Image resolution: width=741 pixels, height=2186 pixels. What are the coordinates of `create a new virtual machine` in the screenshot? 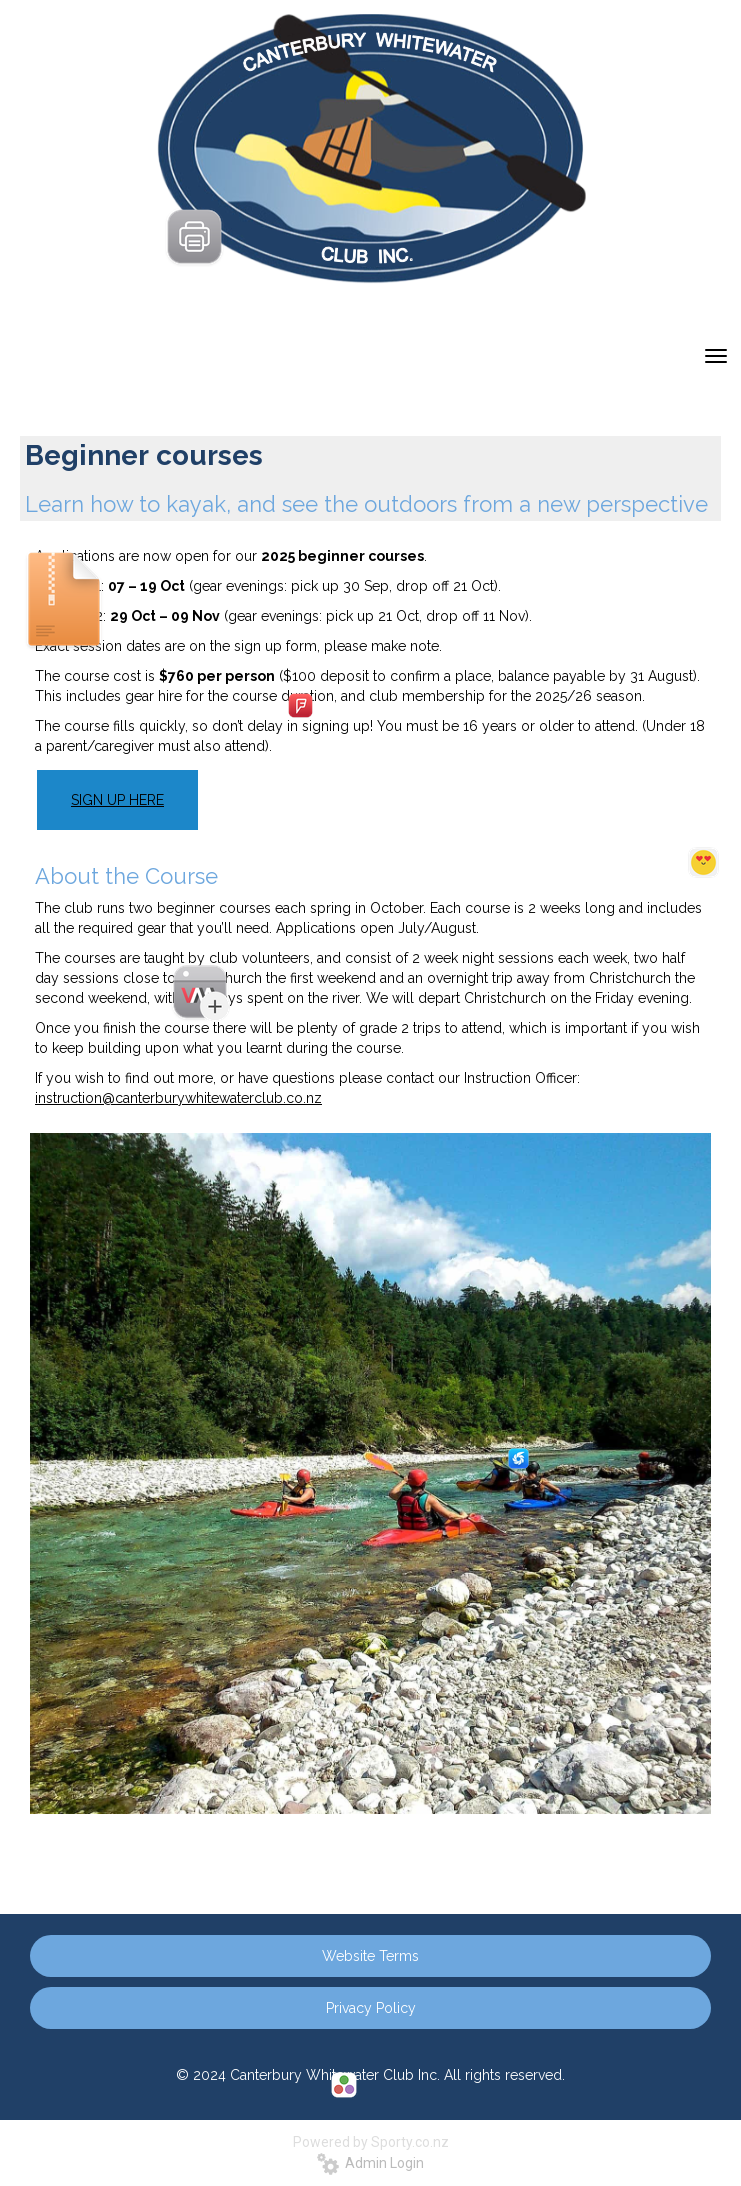 It's located at (200, 992).